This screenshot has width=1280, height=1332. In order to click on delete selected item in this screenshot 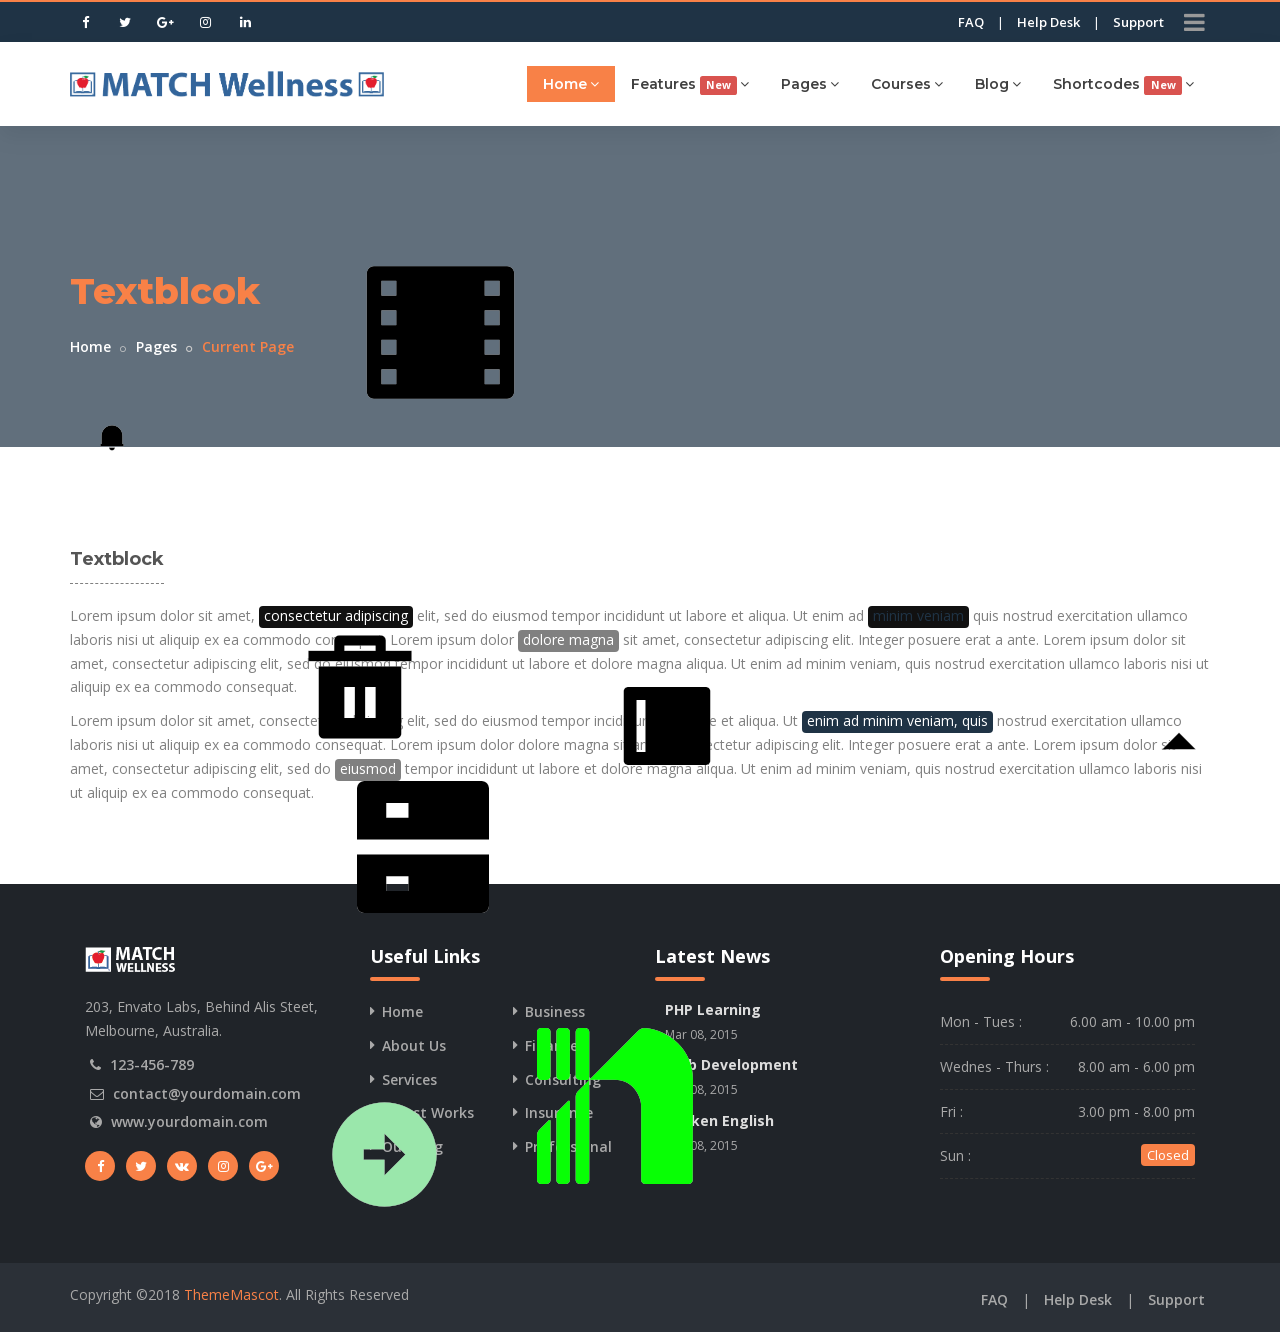, I will do `click(360, 687)`.